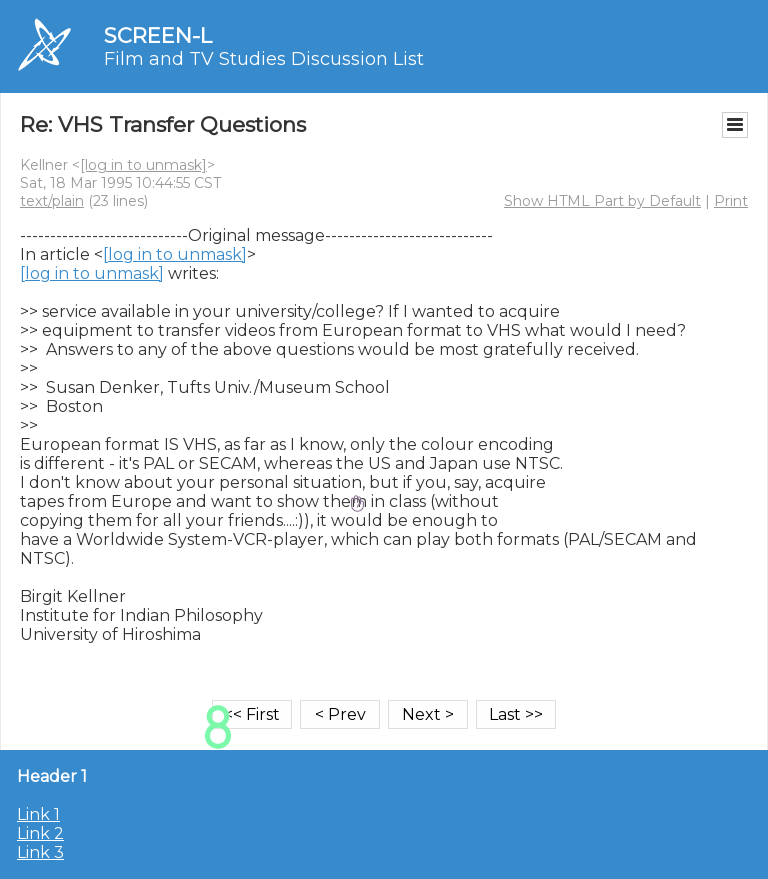 The height and width of the screenshot is (879, 768). Describe the element at coordinates (218, 727) in the screenshot. I see `indicates the number eight in a list or sequence` at that location.